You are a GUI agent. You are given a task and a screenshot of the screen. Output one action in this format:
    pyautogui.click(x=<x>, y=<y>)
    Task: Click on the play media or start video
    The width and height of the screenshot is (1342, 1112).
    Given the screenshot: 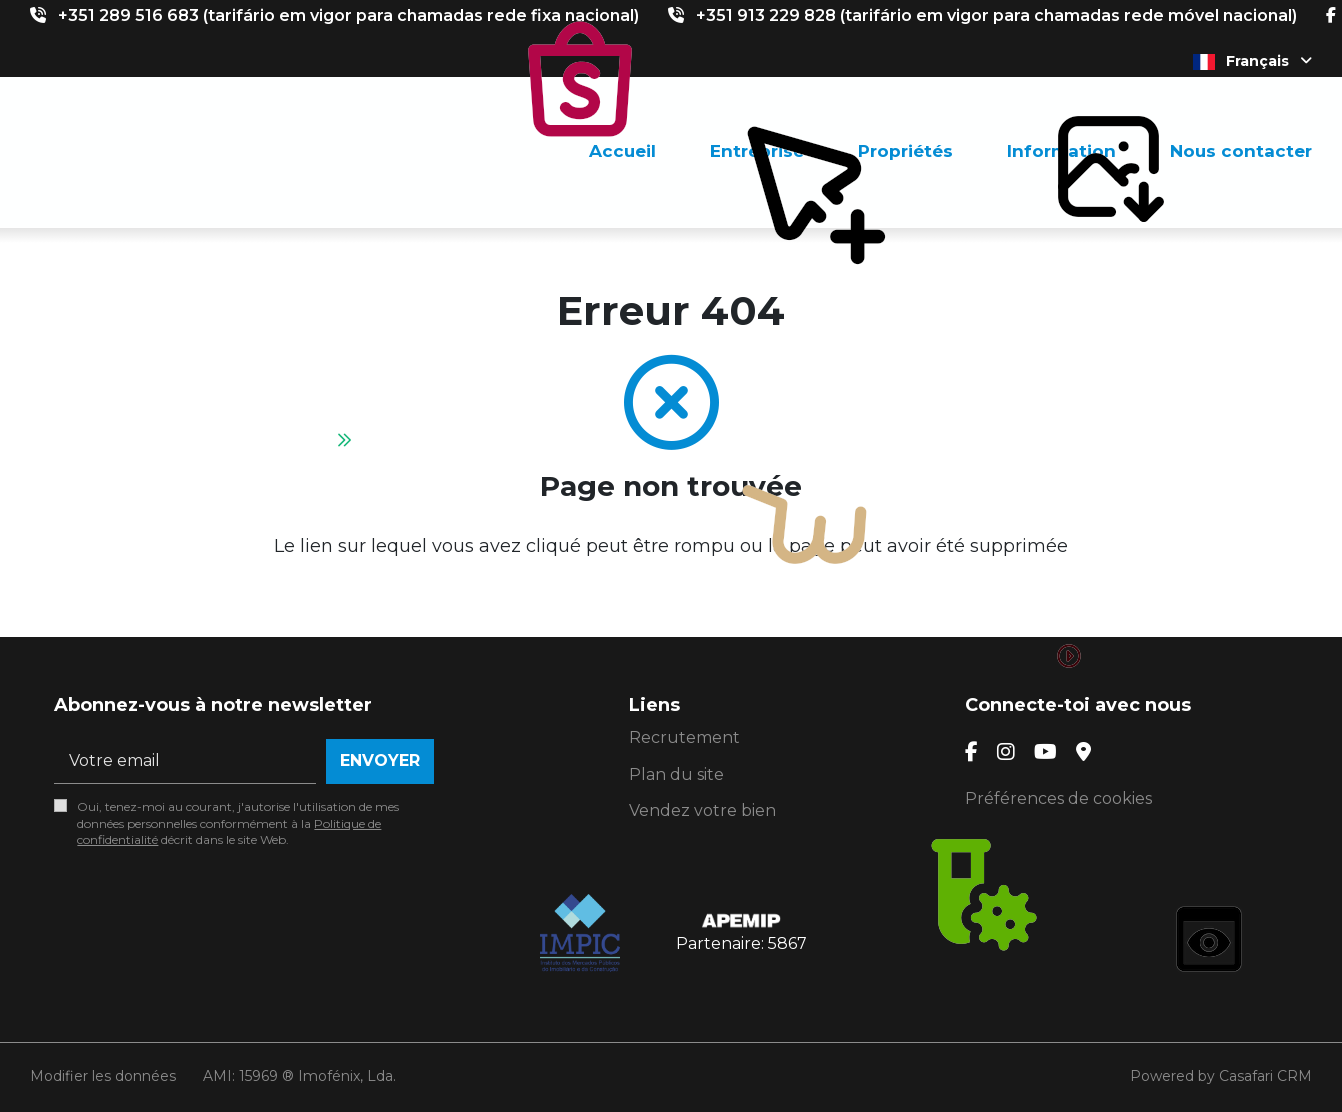 What is the action you would take?
    pyautogui.click(x=1069, y=656)
    